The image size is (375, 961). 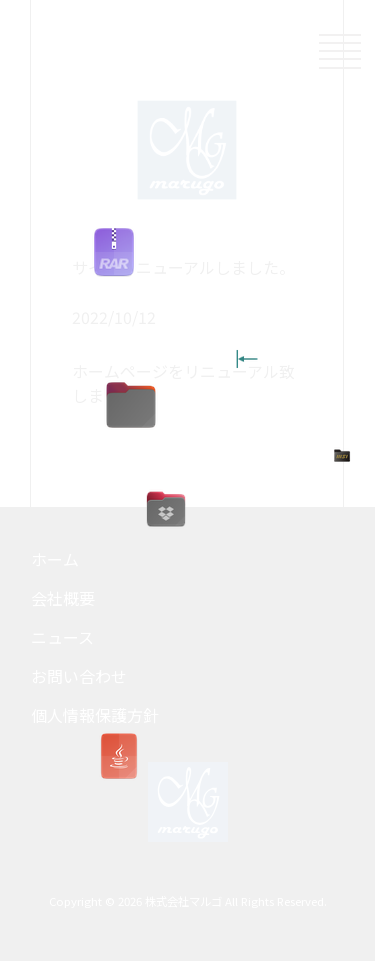 What do you see at coordinates (247, 359) in the screenshot?
I see `go to the first item in a list or sequence` at bounding box center [247, 359].